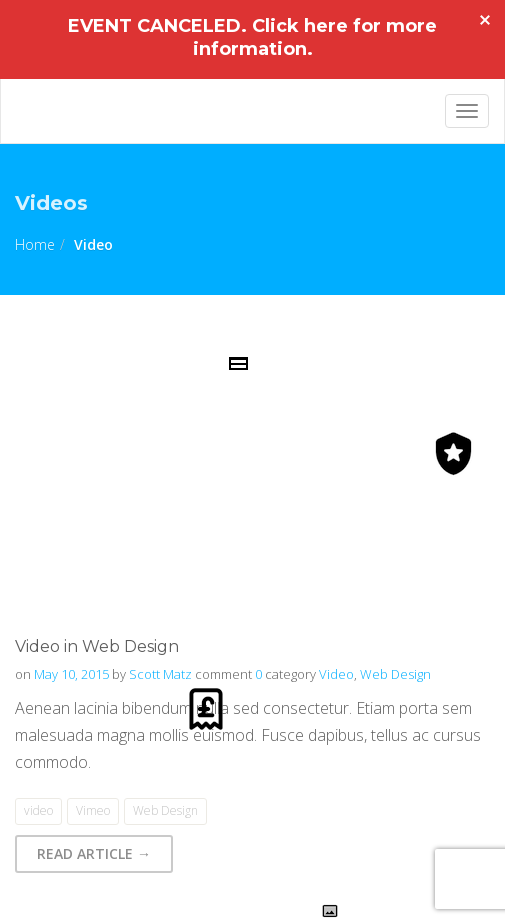 This screenshot has width=505, height=923. What do you see at coordinates (206, 709) in the screenshot?
I see `view receipt or transaction in British pounds` at bounding box center [206, 709].